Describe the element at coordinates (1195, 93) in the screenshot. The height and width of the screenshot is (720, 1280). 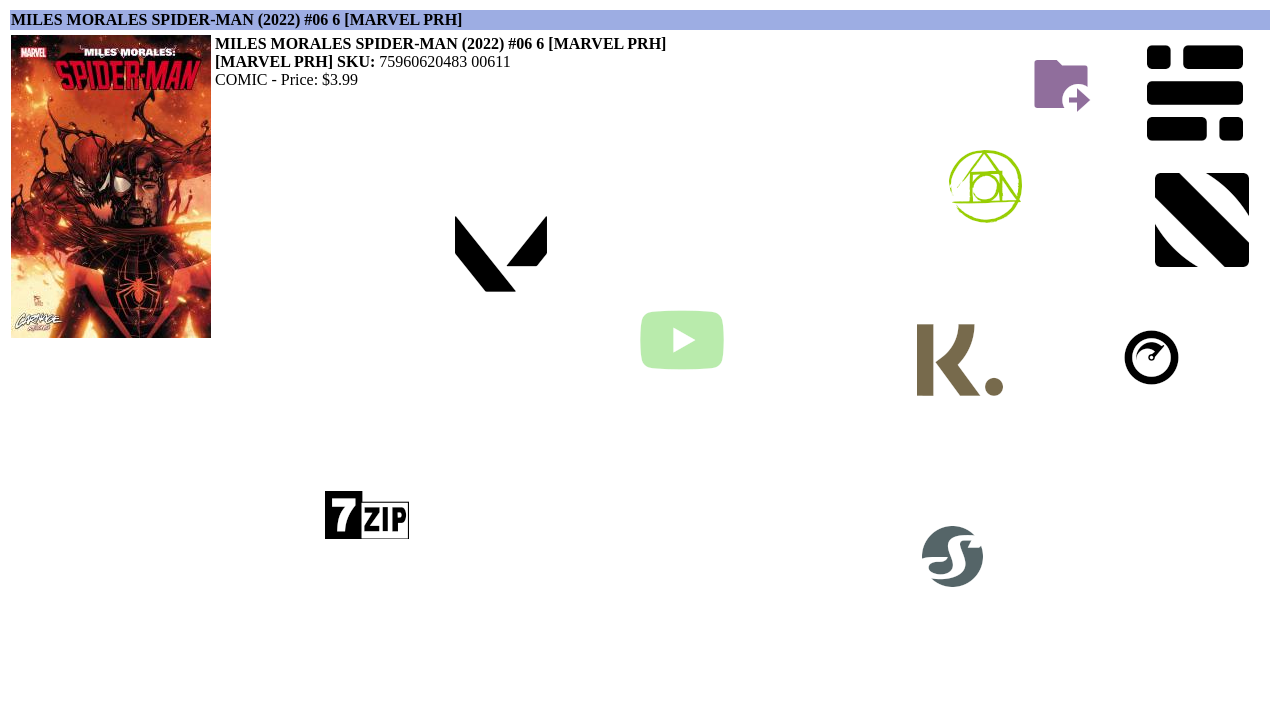
I see `open baserow database application` at that location.